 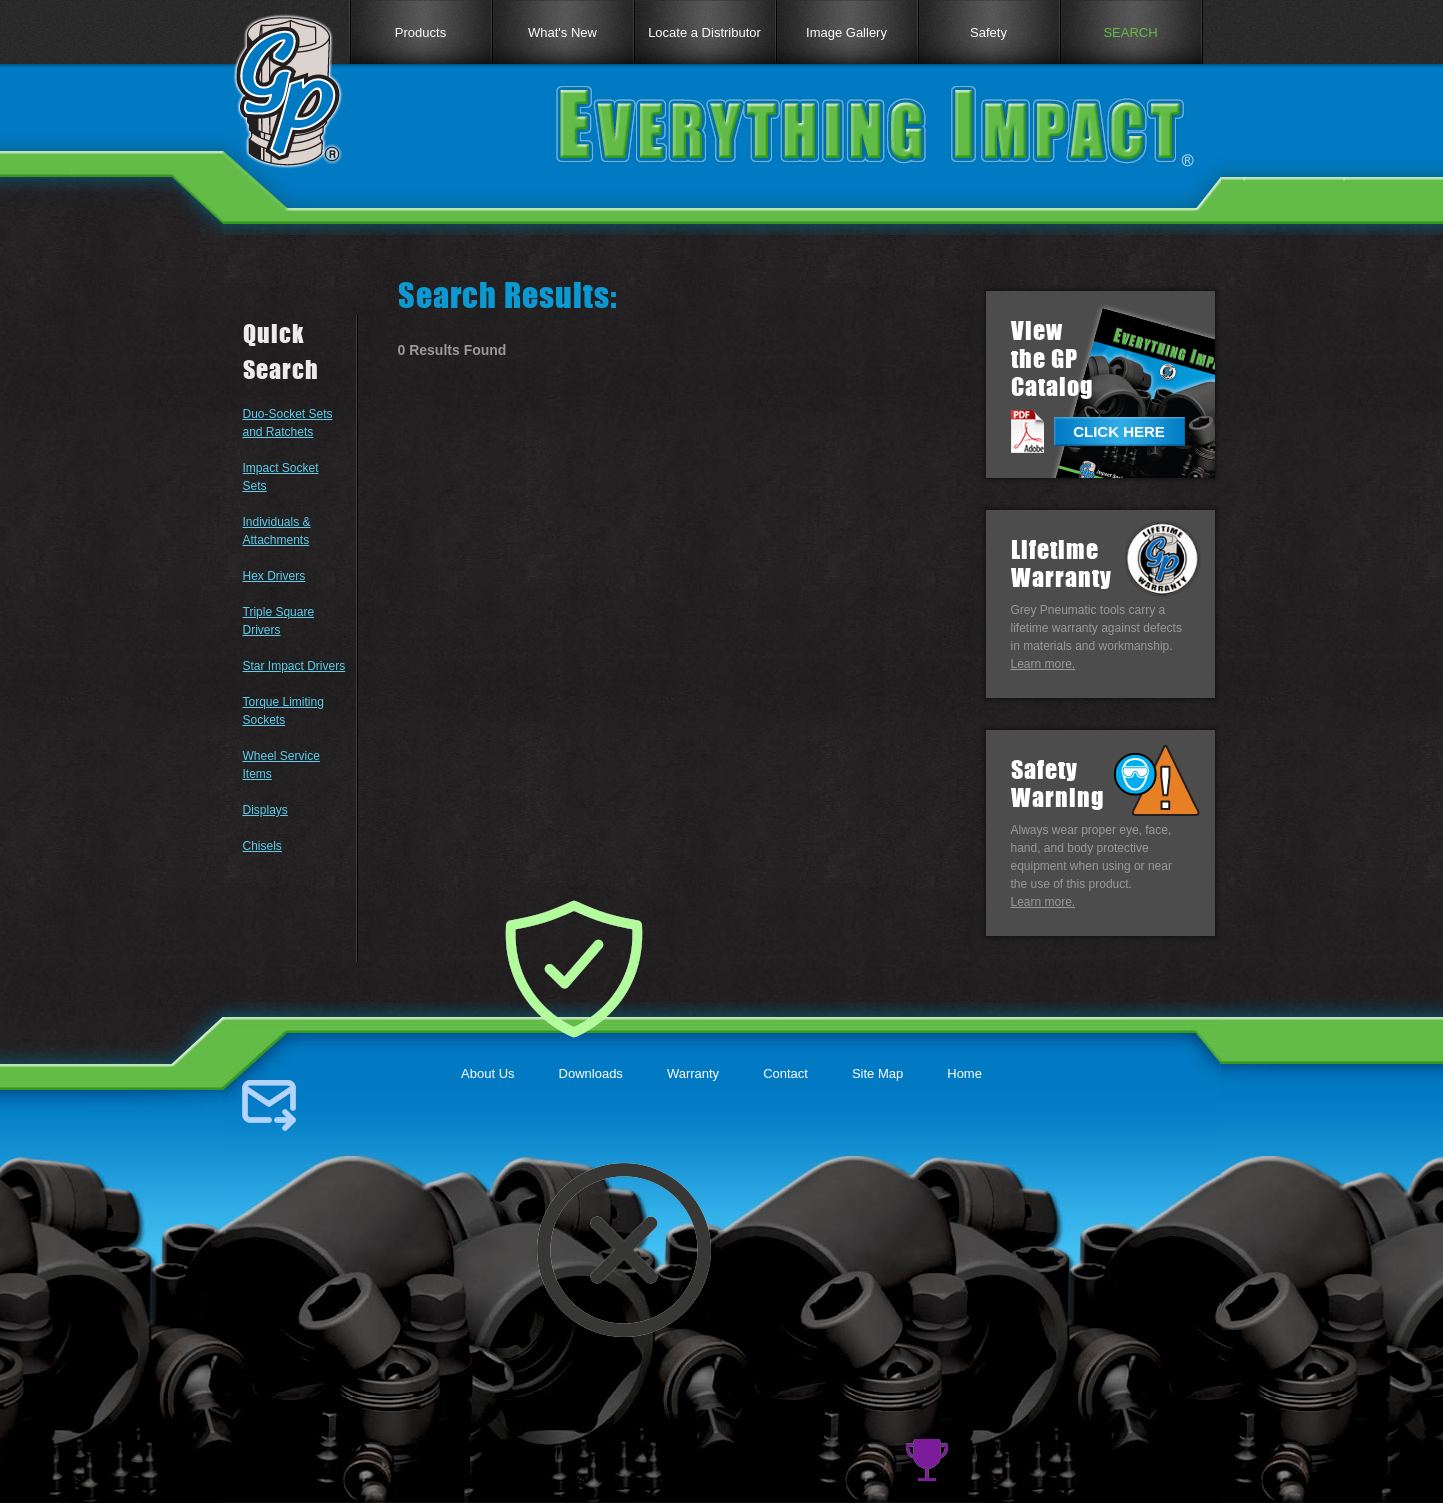 I want to click on indicates verified security or protection status, so click(x=574, y=969).